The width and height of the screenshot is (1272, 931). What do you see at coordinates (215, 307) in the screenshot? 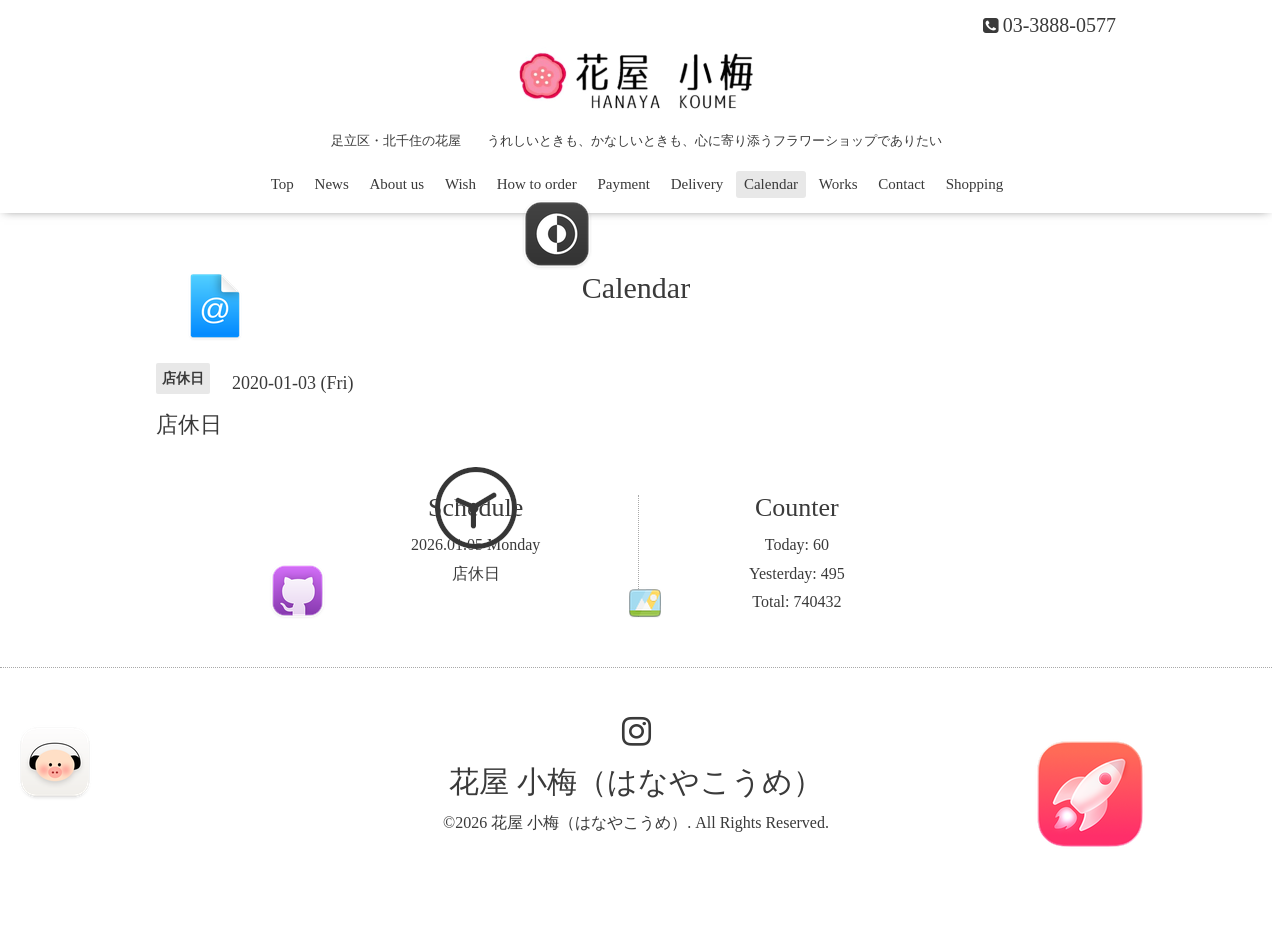
I see `address book or contacts file` at bounding box center [215, 307].